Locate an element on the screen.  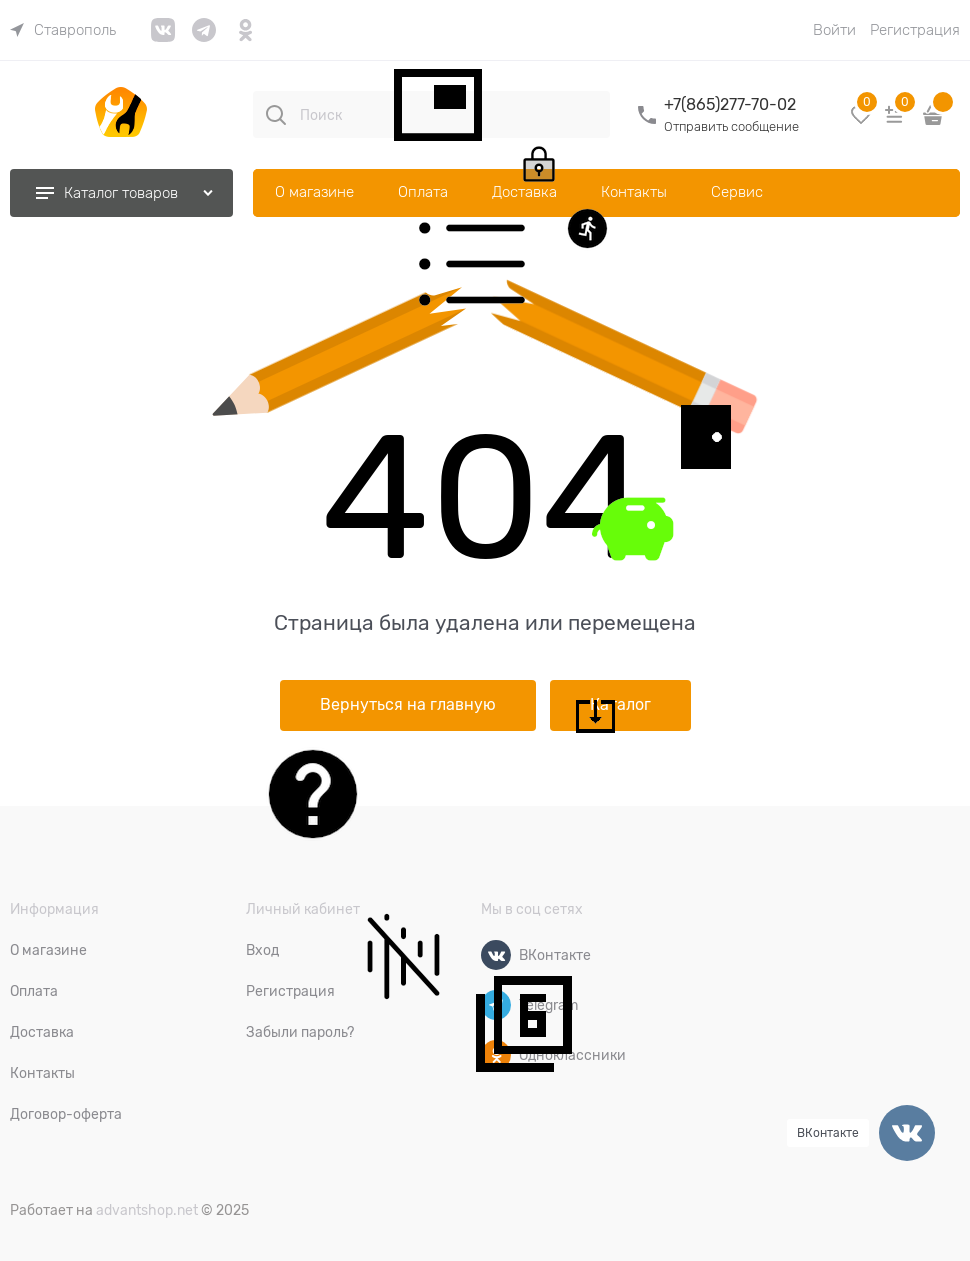
download or install a system update is located at coordinates (595, 716).